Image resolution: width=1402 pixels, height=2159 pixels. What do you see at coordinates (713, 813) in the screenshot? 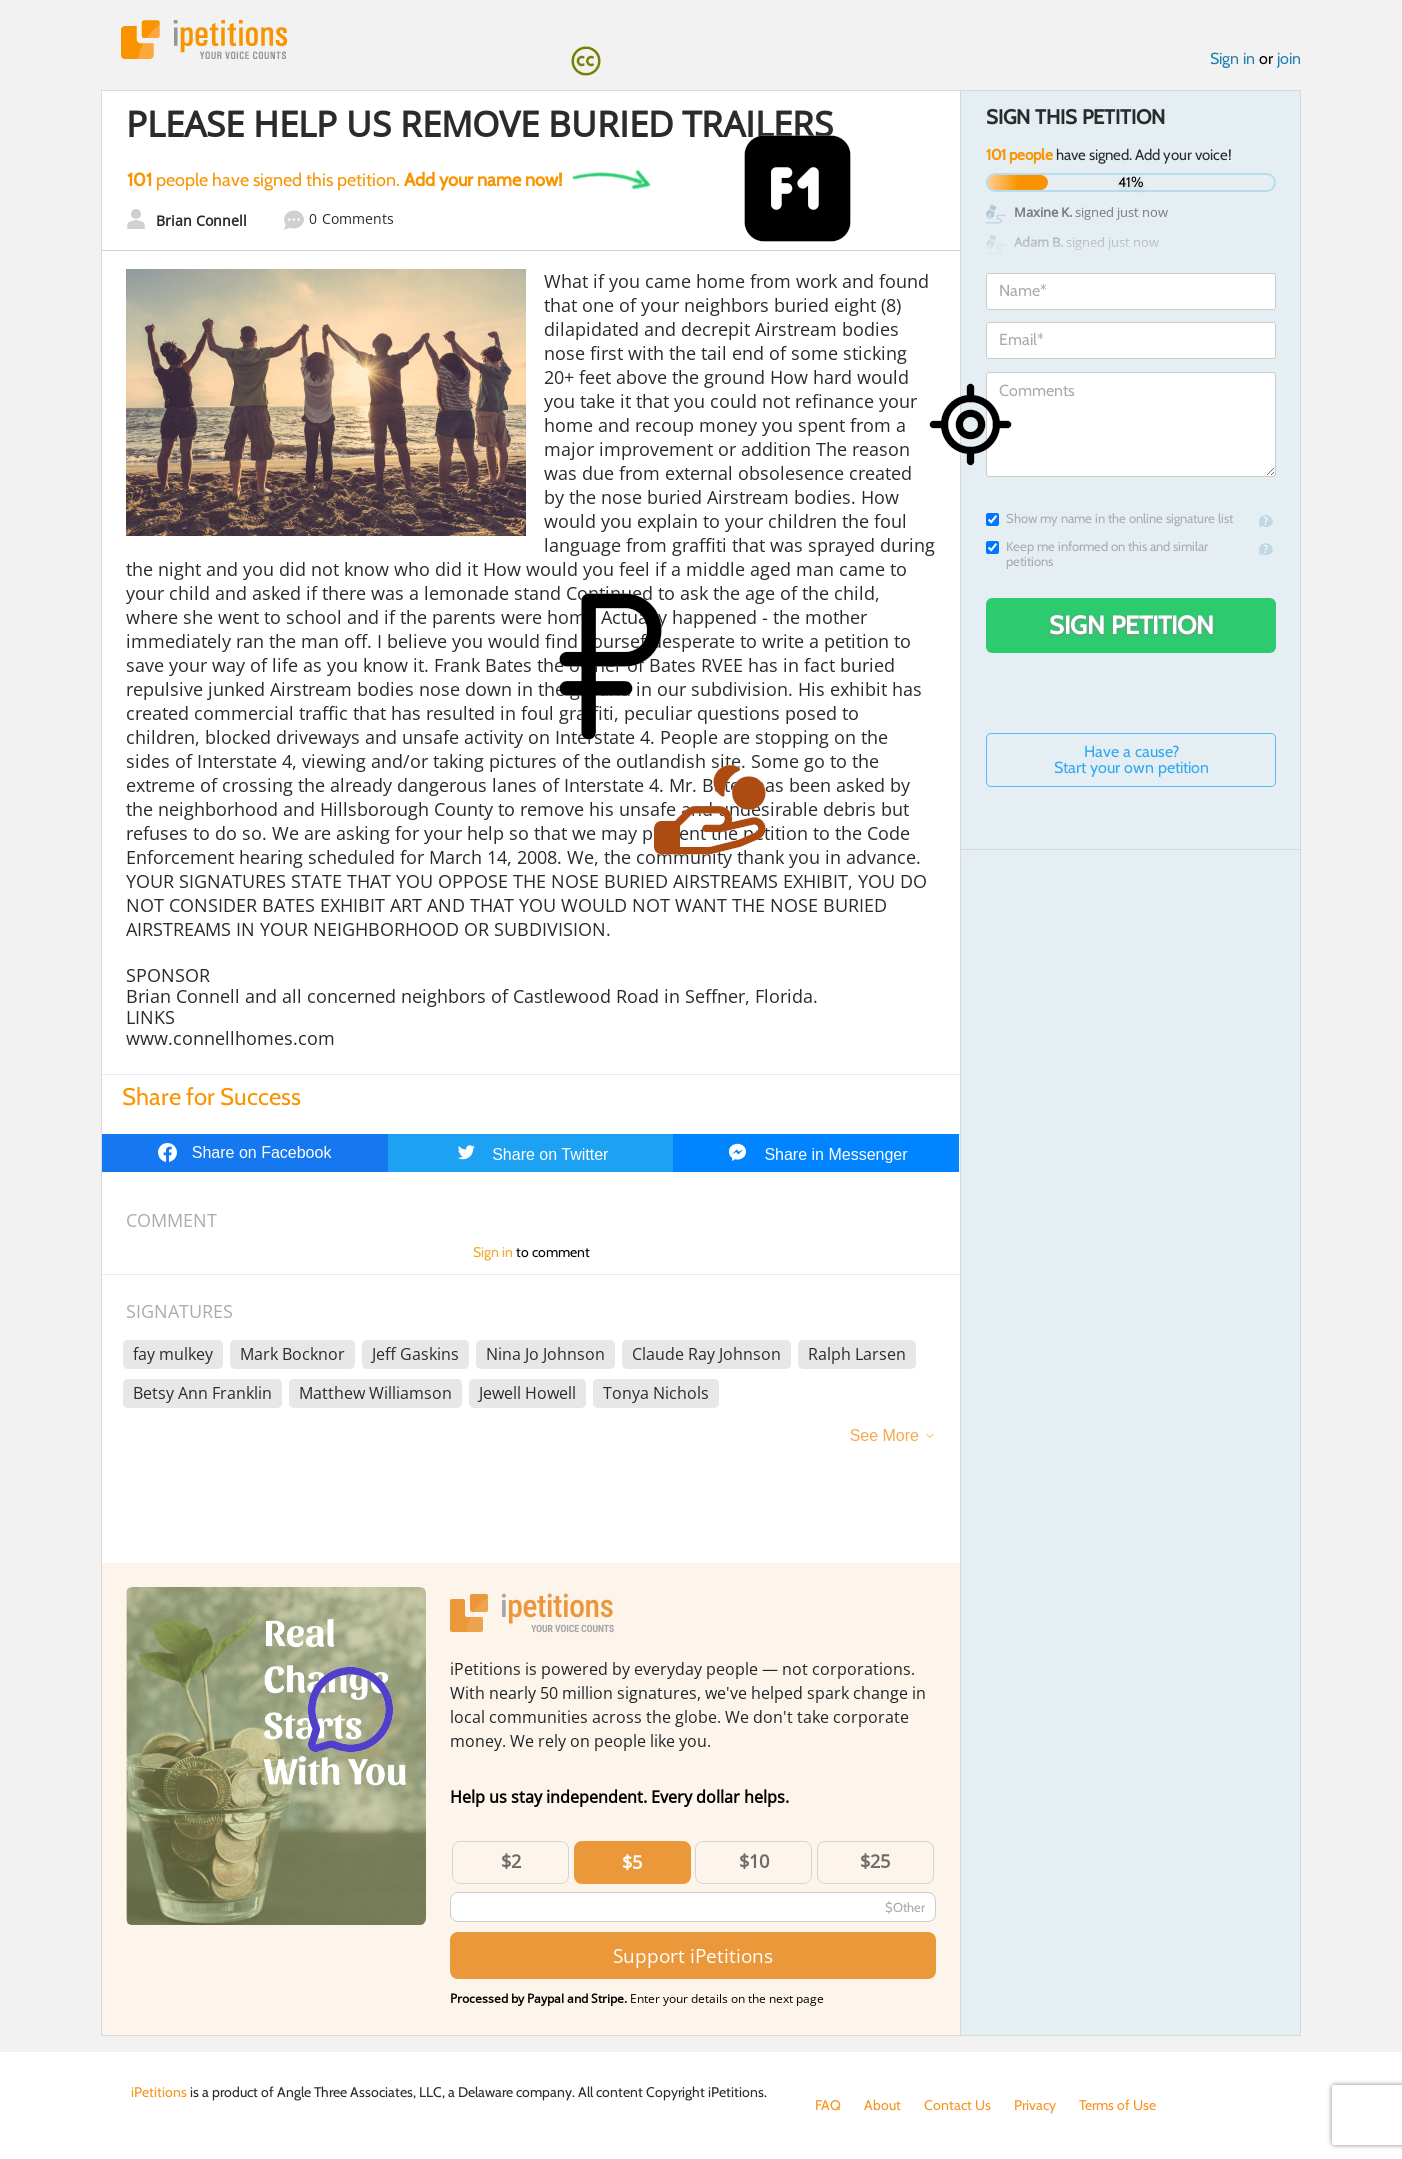
I see `make a payment or donation` at bounding box center [713, 813].